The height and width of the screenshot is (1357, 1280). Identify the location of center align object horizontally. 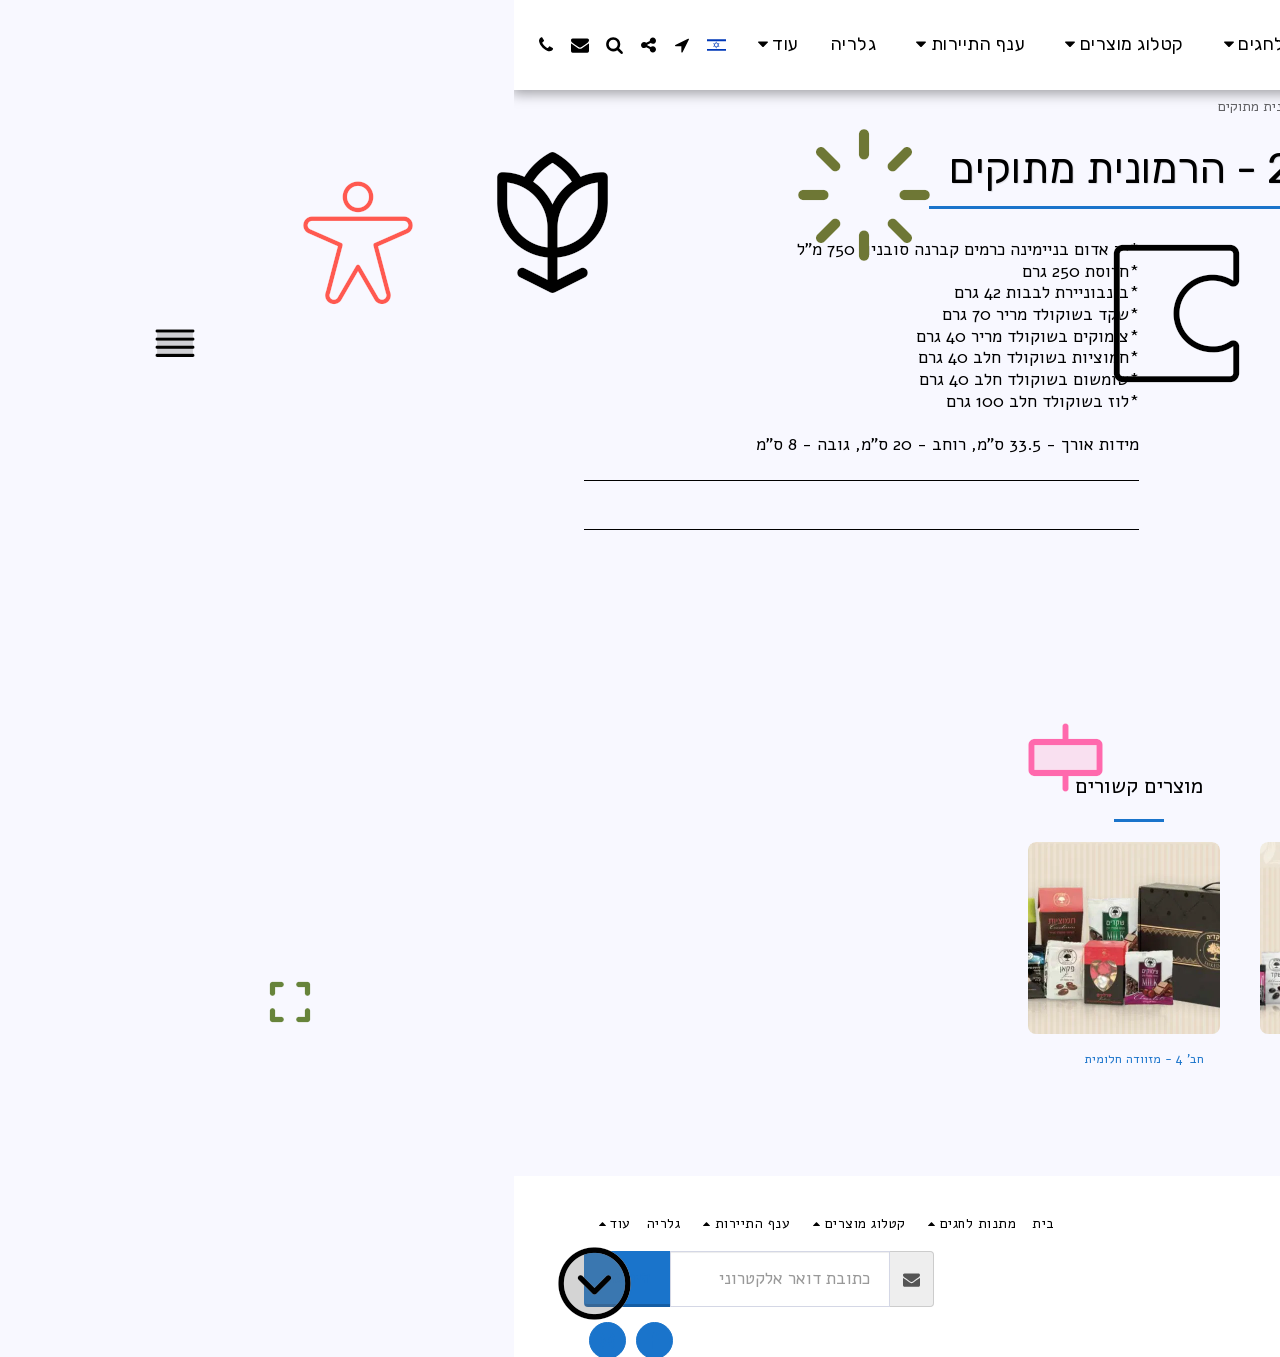
(1065, 757).